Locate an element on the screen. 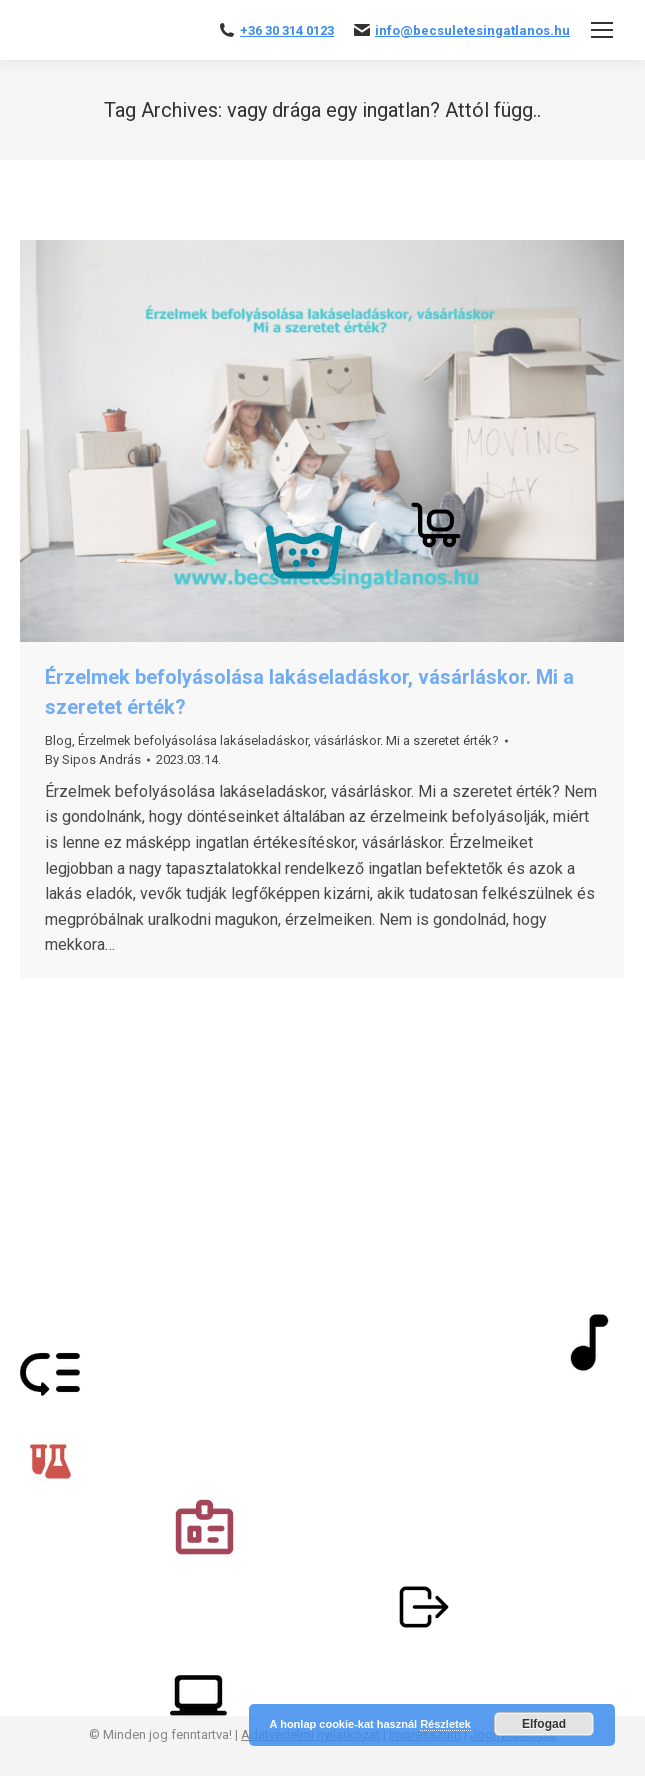 The width and height of the screenshot is (645, 1776). less than comparison operator is located at coordinates (189, 542).